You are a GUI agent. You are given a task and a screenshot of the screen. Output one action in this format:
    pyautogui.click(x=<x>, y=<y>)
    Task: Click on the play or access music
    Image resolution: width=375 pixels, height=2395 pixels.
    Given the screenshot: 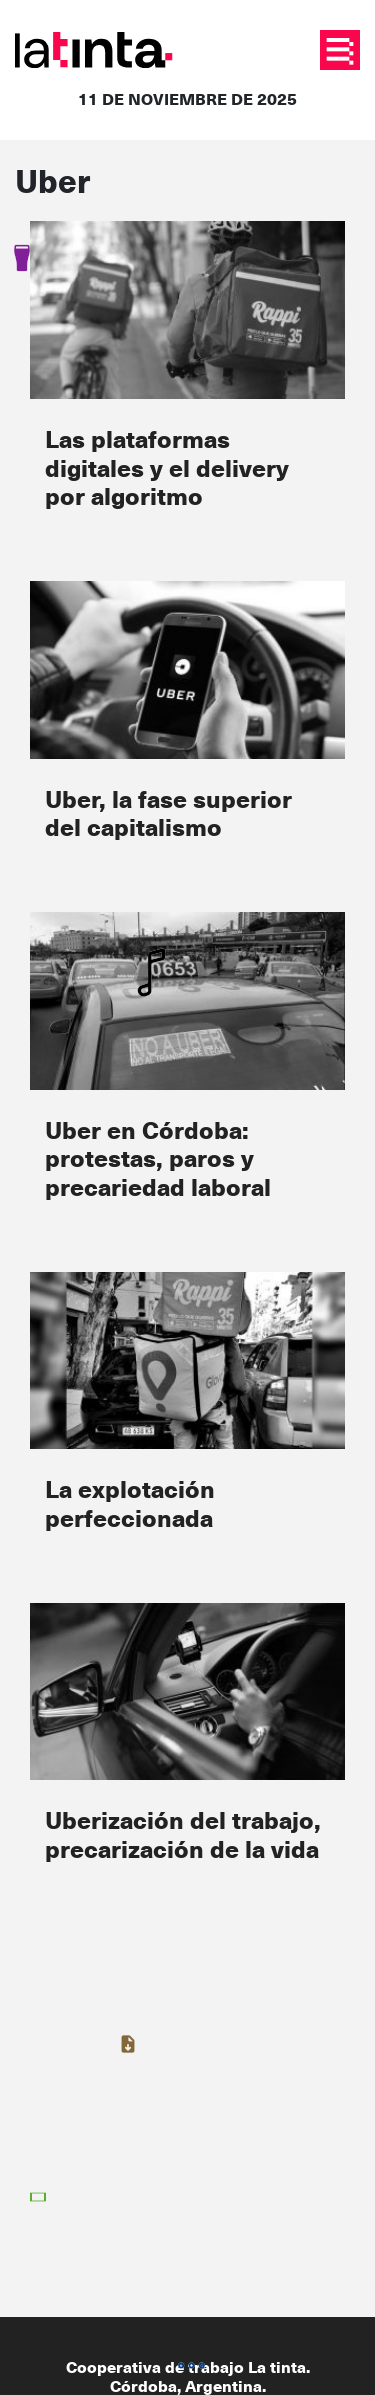 What is the action you would take?
    pyautogui.click(x=151, y=972)
    